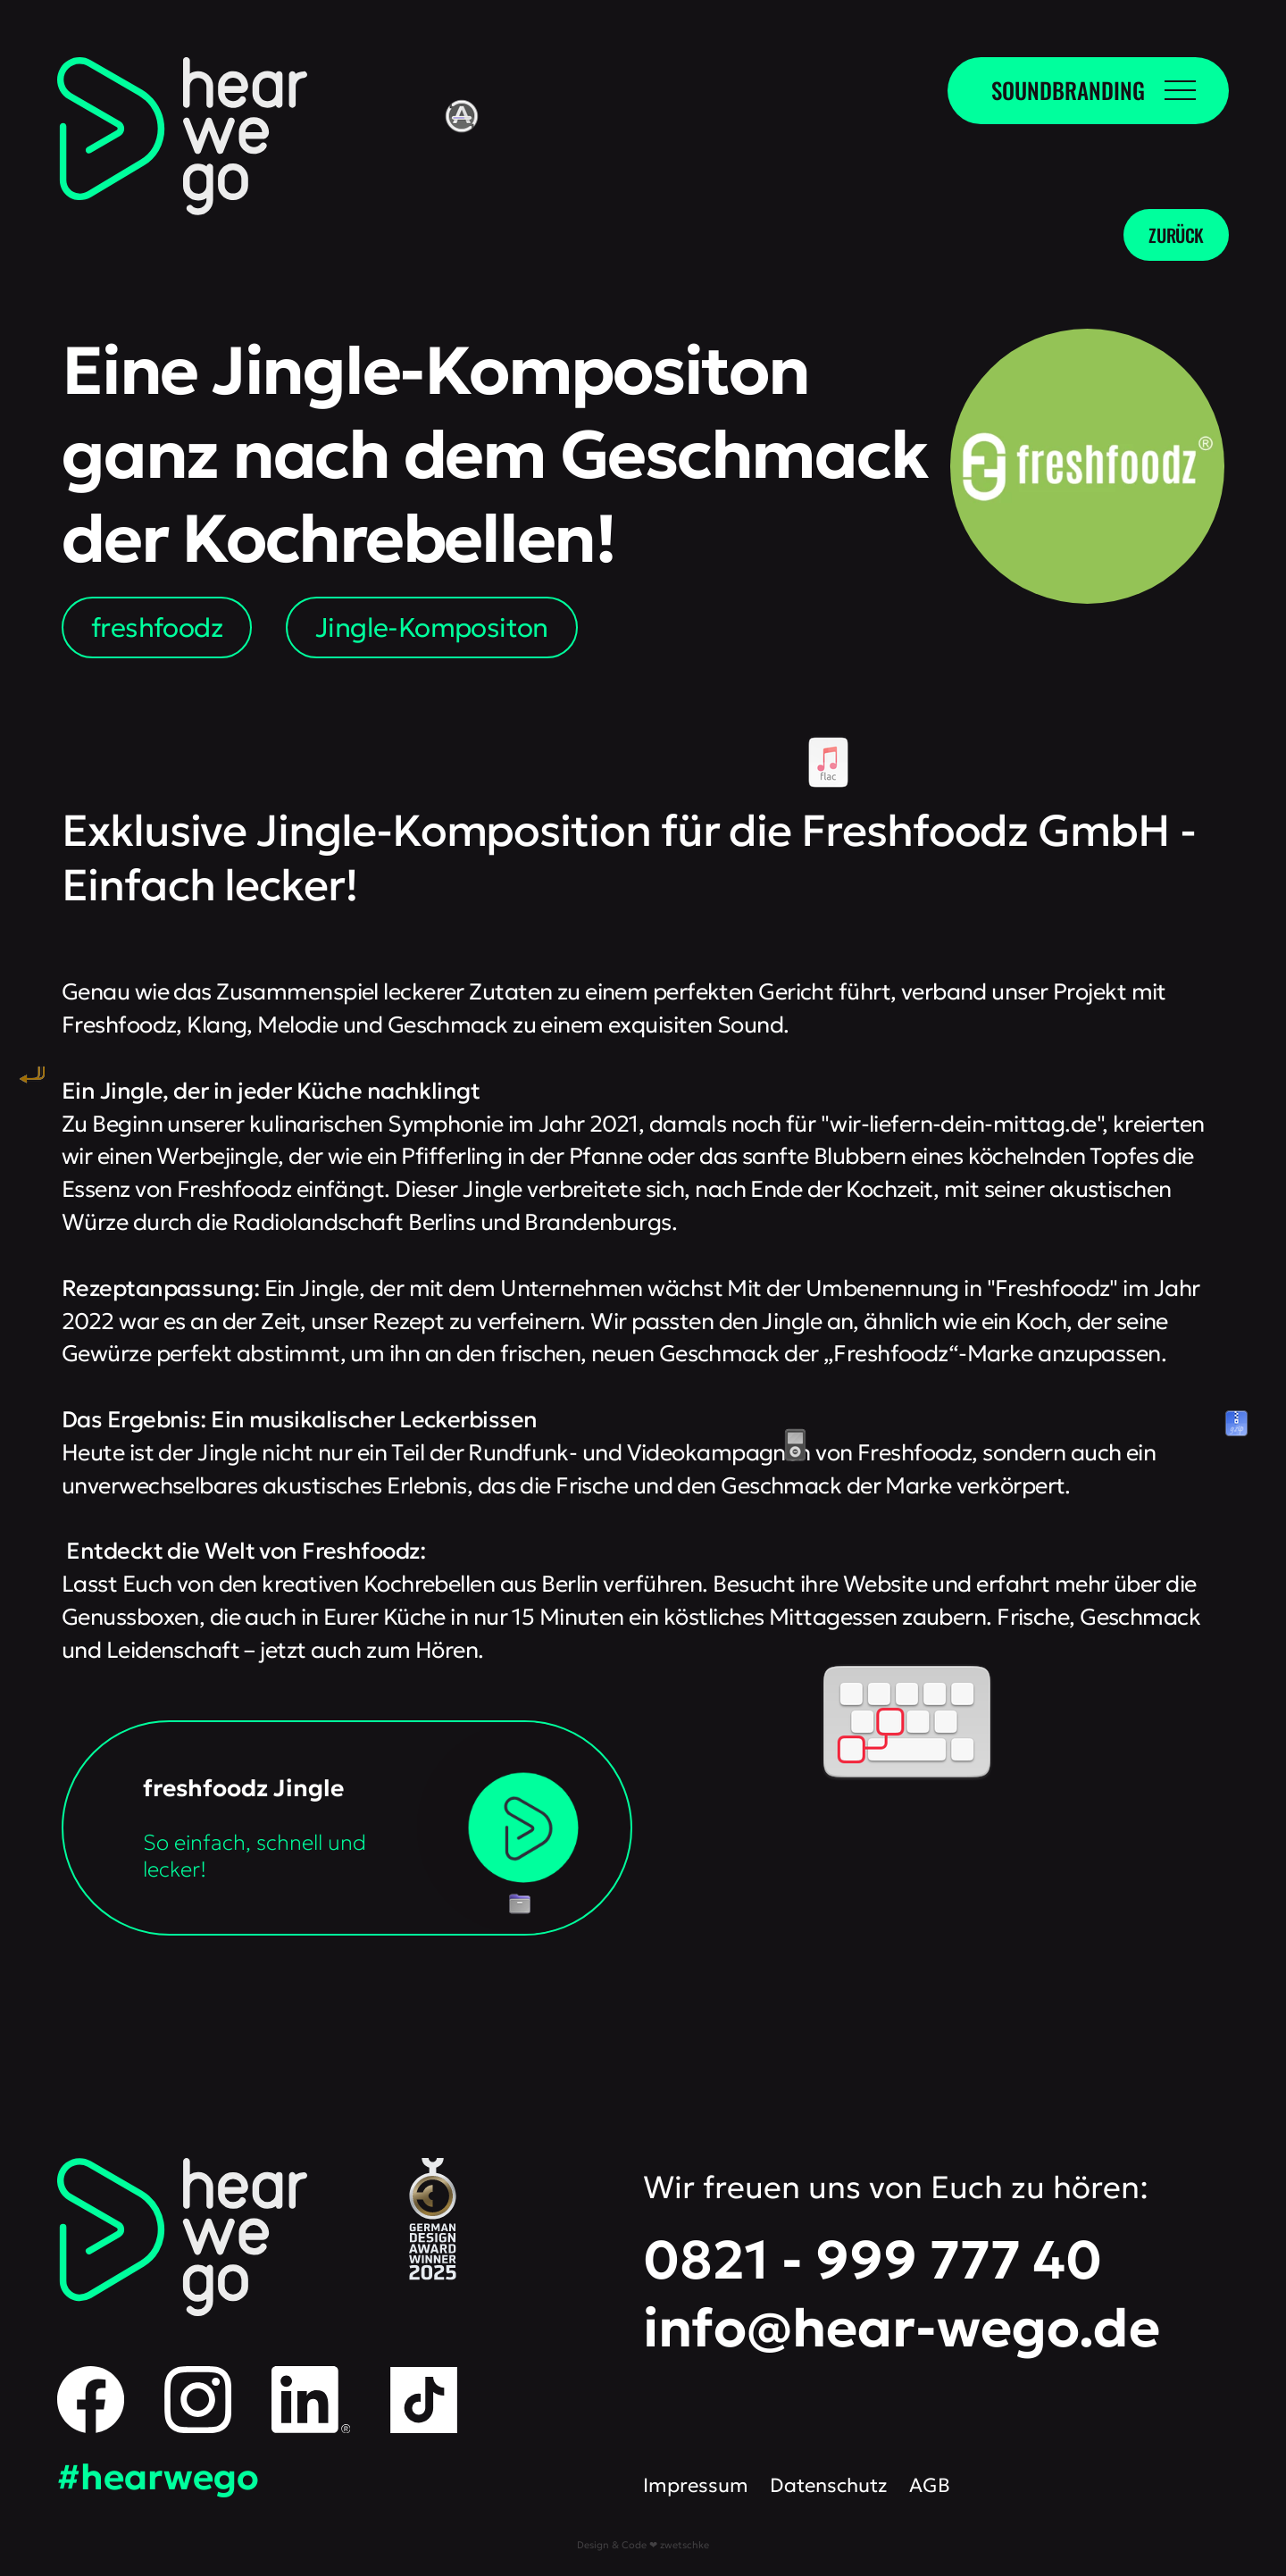 The width and height of the screenshot is (1286, 2576). I want to click on multimedia player device, so click(795, 1444).